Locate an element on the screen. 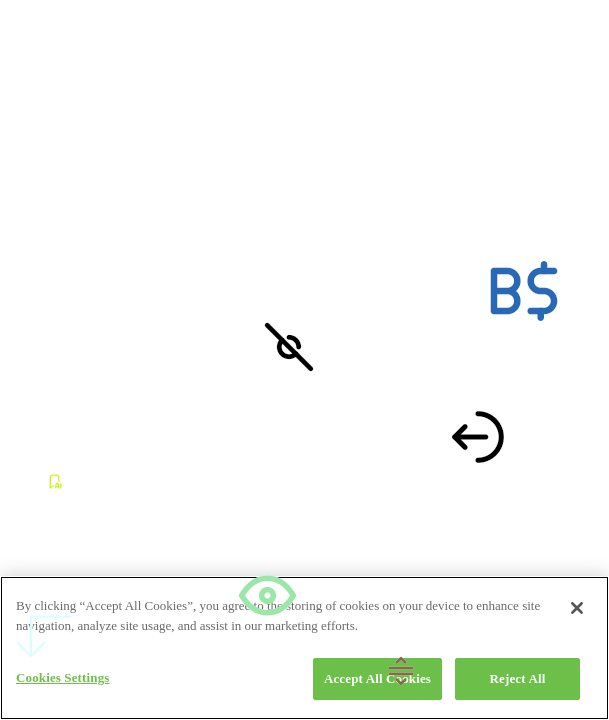 The height and width of the screenshot is (720, 609). exit or leave current screen is located at coordinates (478, 437).